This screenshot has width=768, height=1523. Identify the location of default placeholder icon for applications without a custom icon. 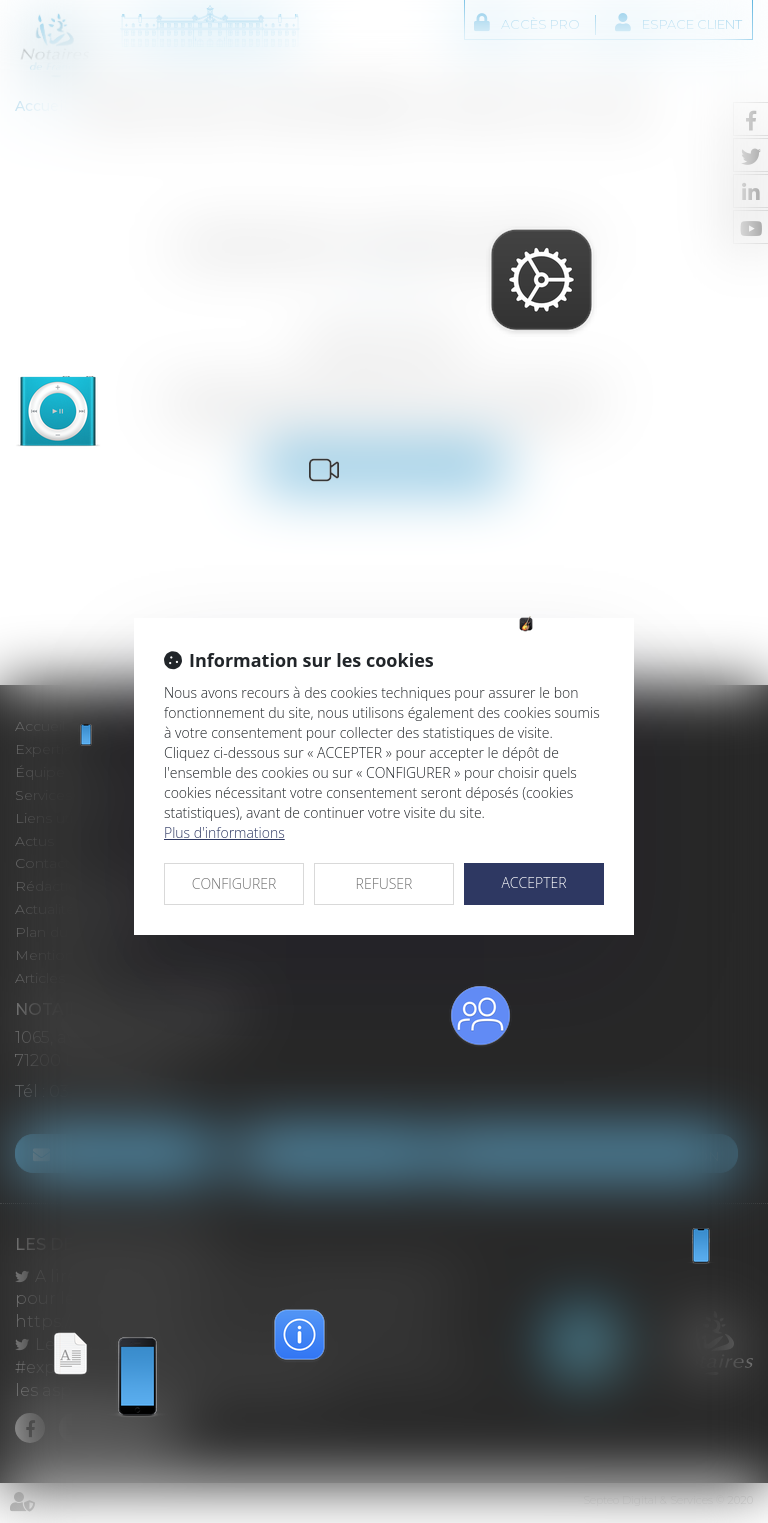
(541, 281).